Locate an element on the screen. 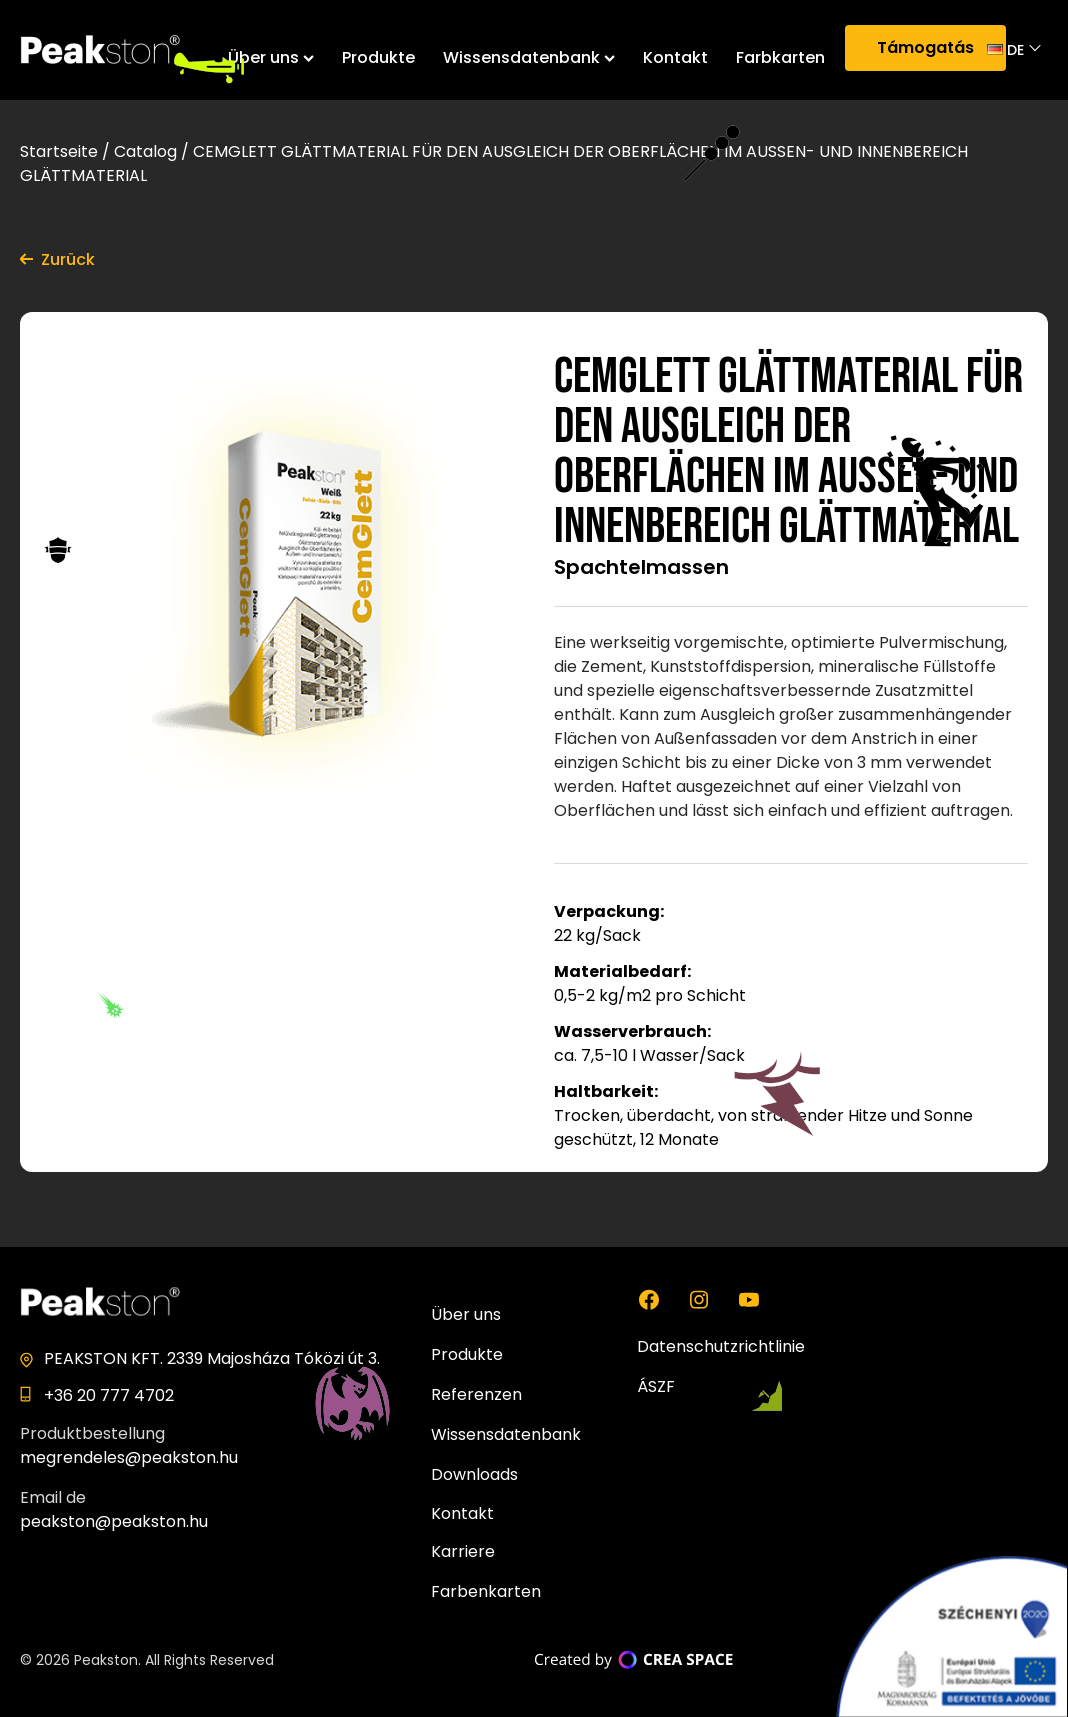  view achievements or badges earned is located at coordinates (58, 550).